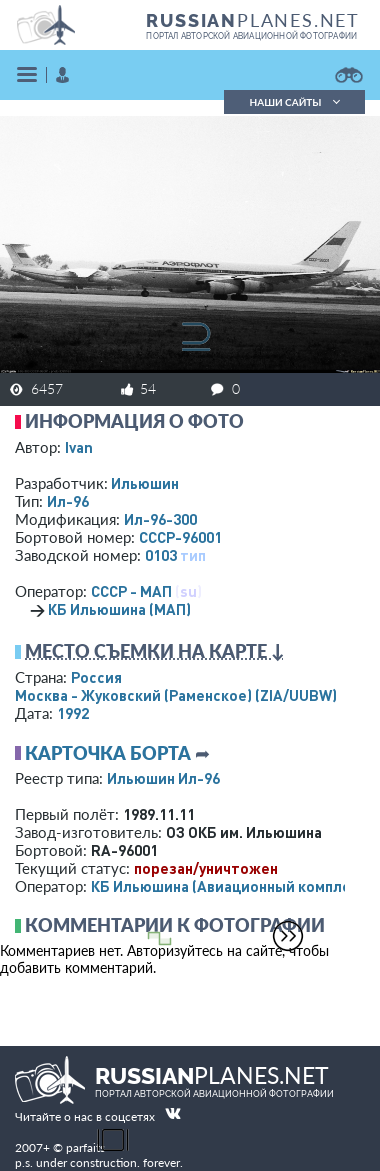 This screenshot has height=1171, width=380. What do you see at coordinates (288, 936) in the screenshot?
I see `skip forward or advance to next item` at bounding box center [288, 936].